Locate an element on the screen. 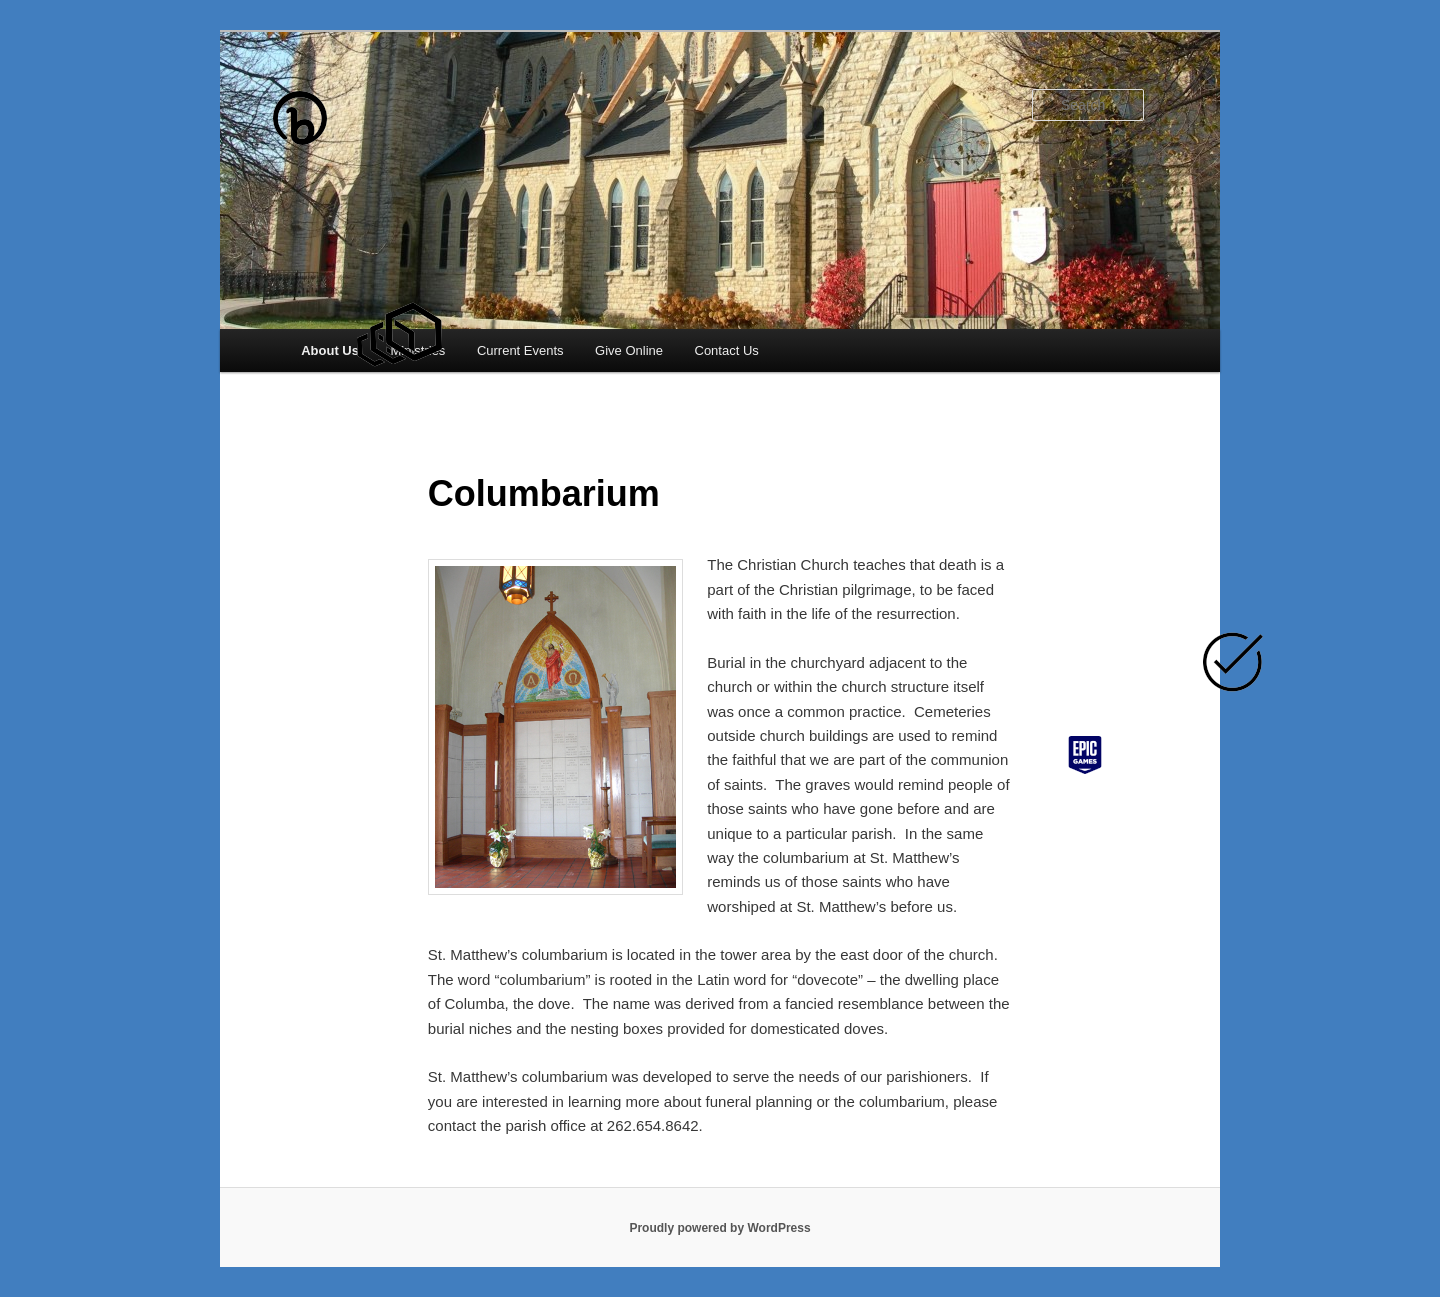 The width and height of the screenshot is (1440, 1297). open the Epic Games launcher is located at coordinates (1085, 755).